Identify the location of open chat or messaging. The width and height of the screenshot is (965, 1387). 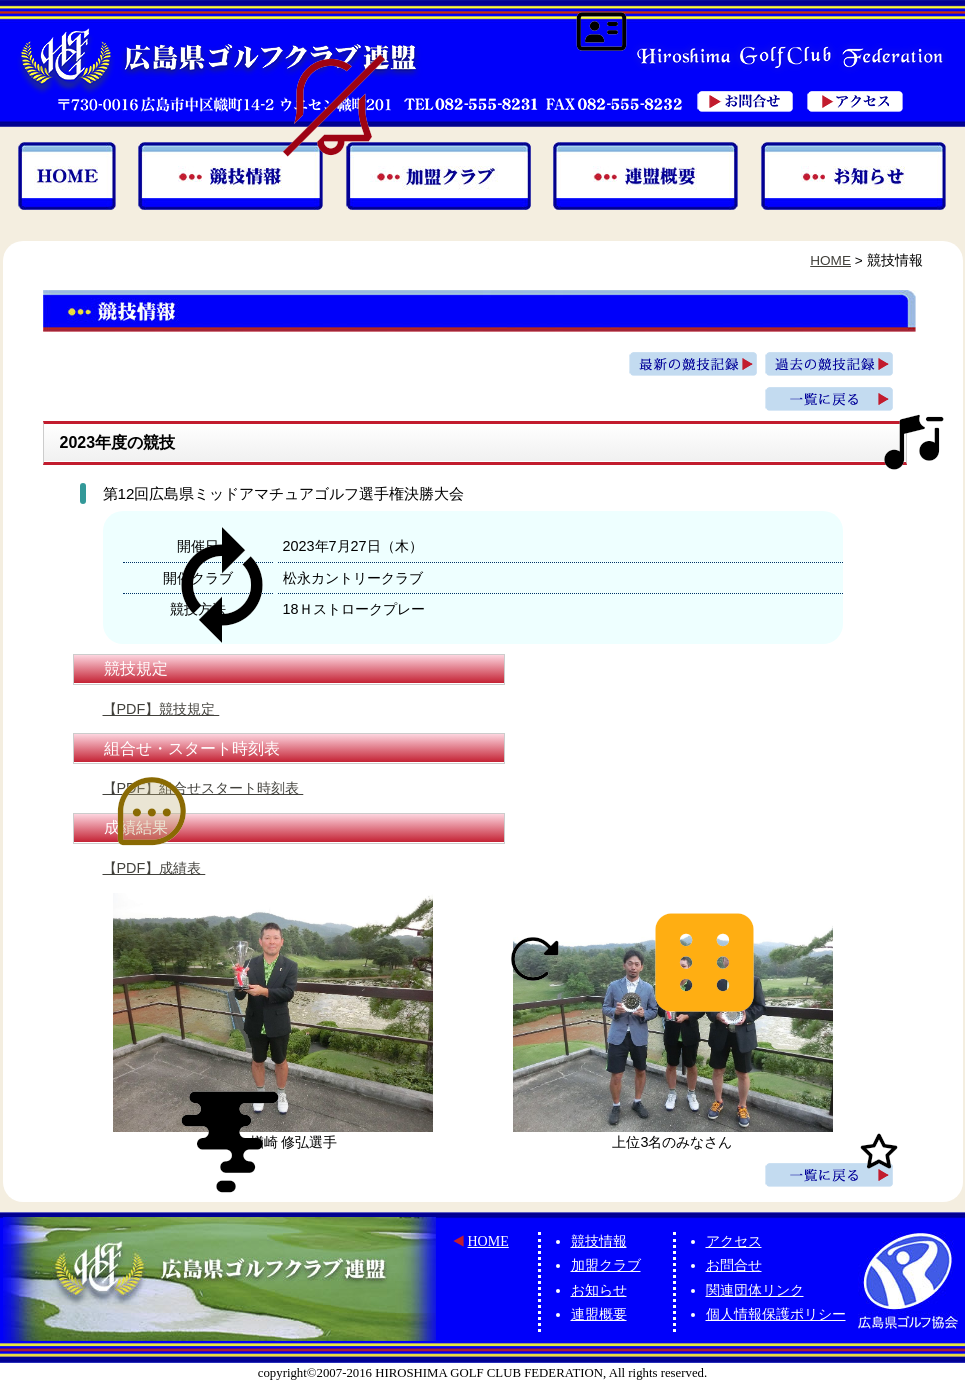
(150, 812).